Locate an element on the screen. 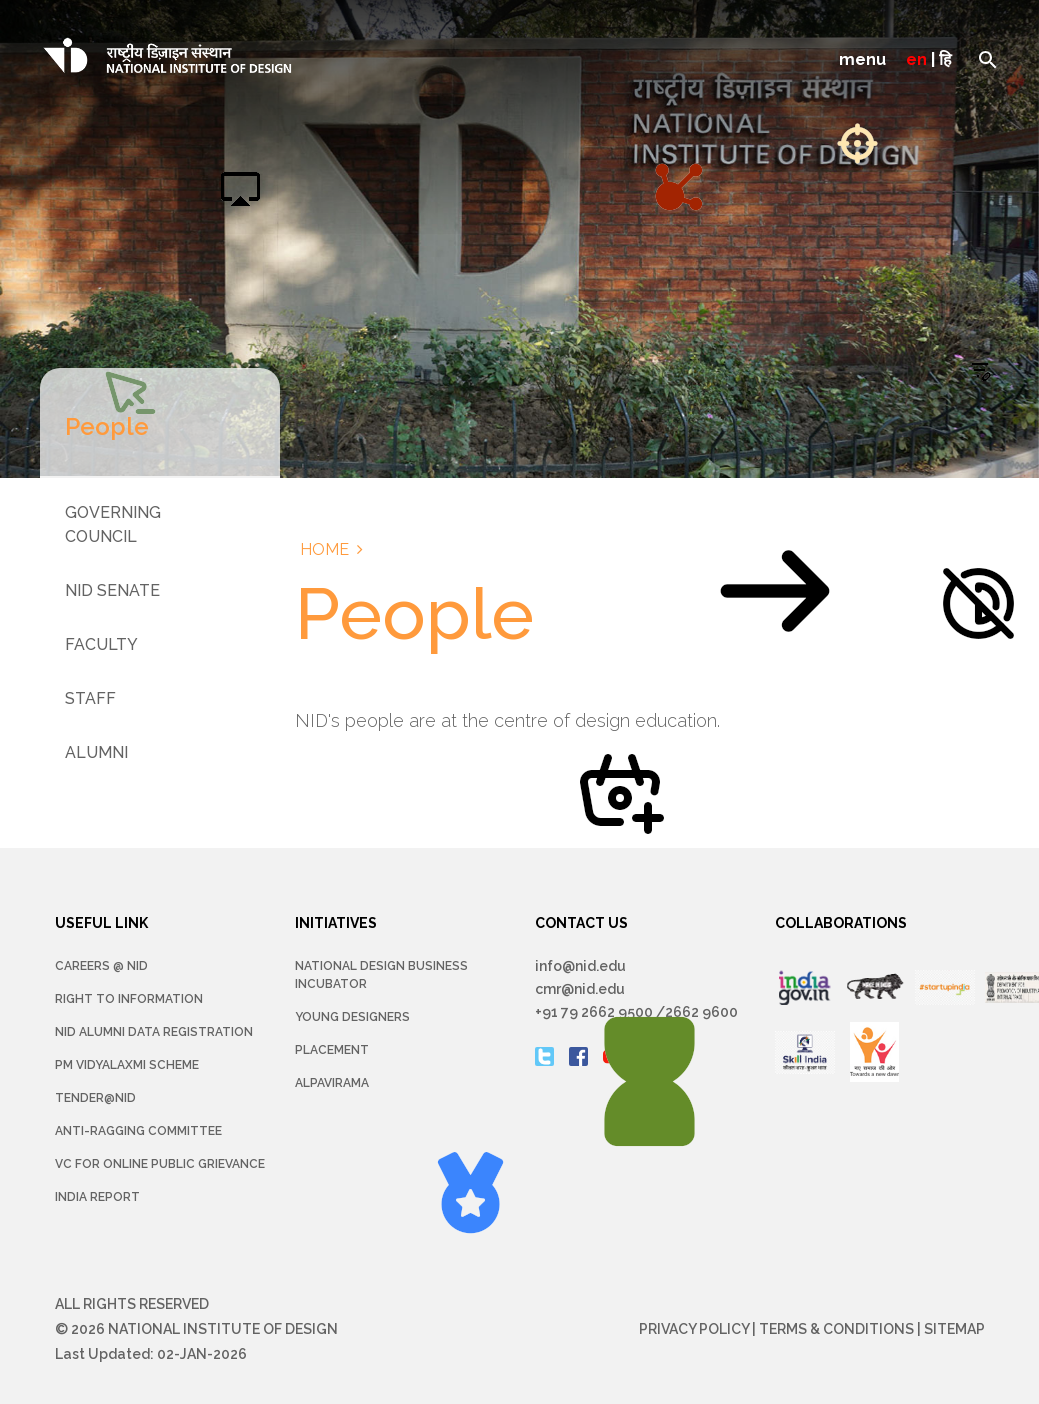 The height and width of the screenshot is (1404, 1039). indicates loading or processing in progress is located at coordinates (649, 1081).